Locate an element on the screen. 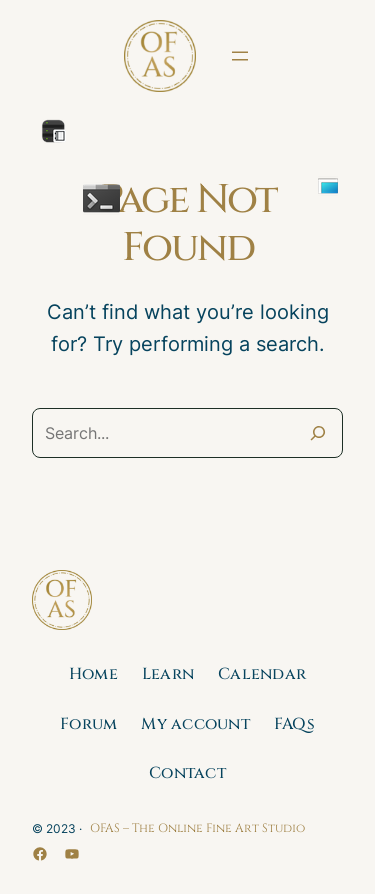  configure LDAP server connection settings is located at coordinates (53, 131).